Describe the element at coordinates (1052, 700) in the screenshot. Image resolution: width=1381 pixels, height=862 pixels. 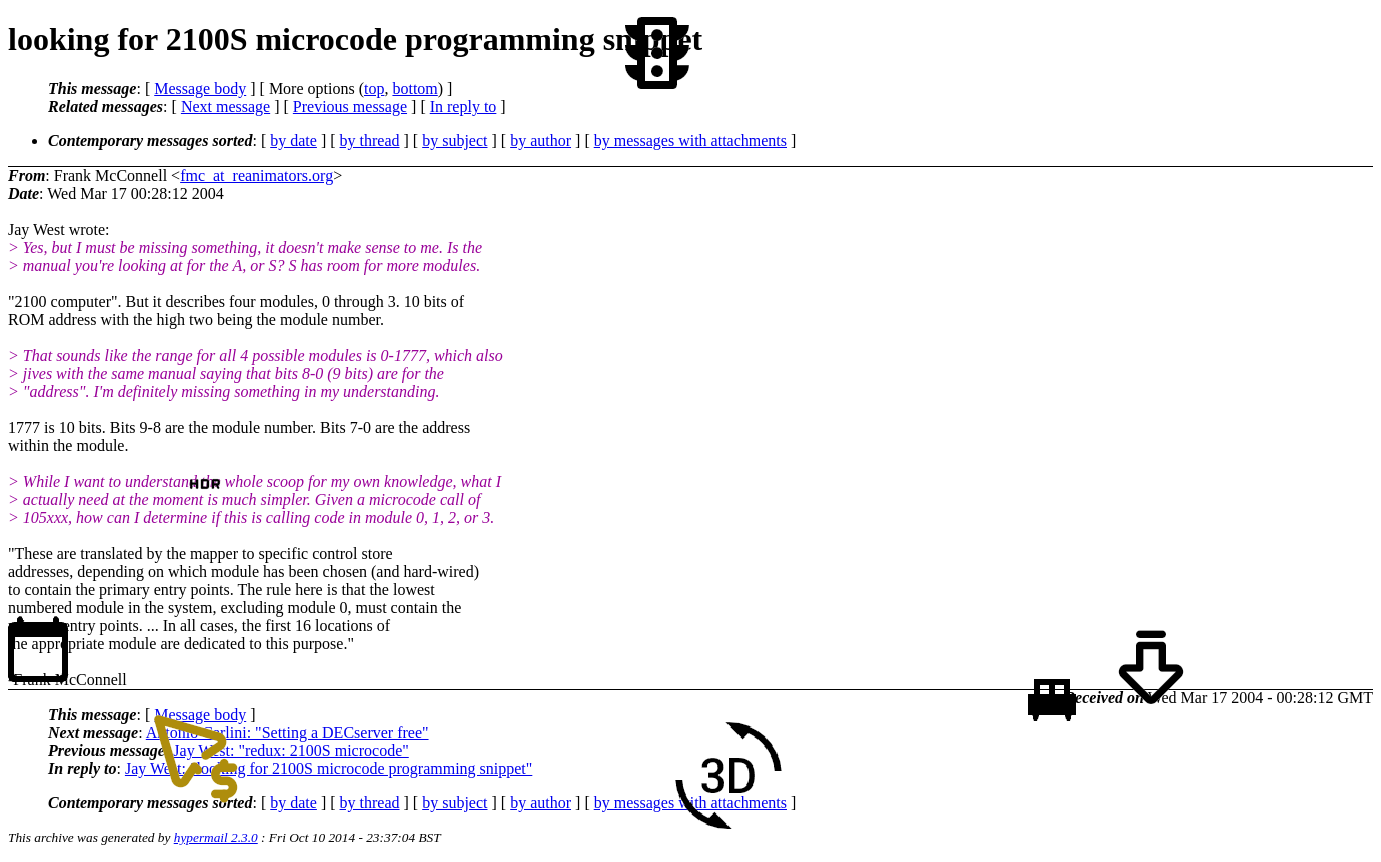
I see `select single bed accommodation` at that location.